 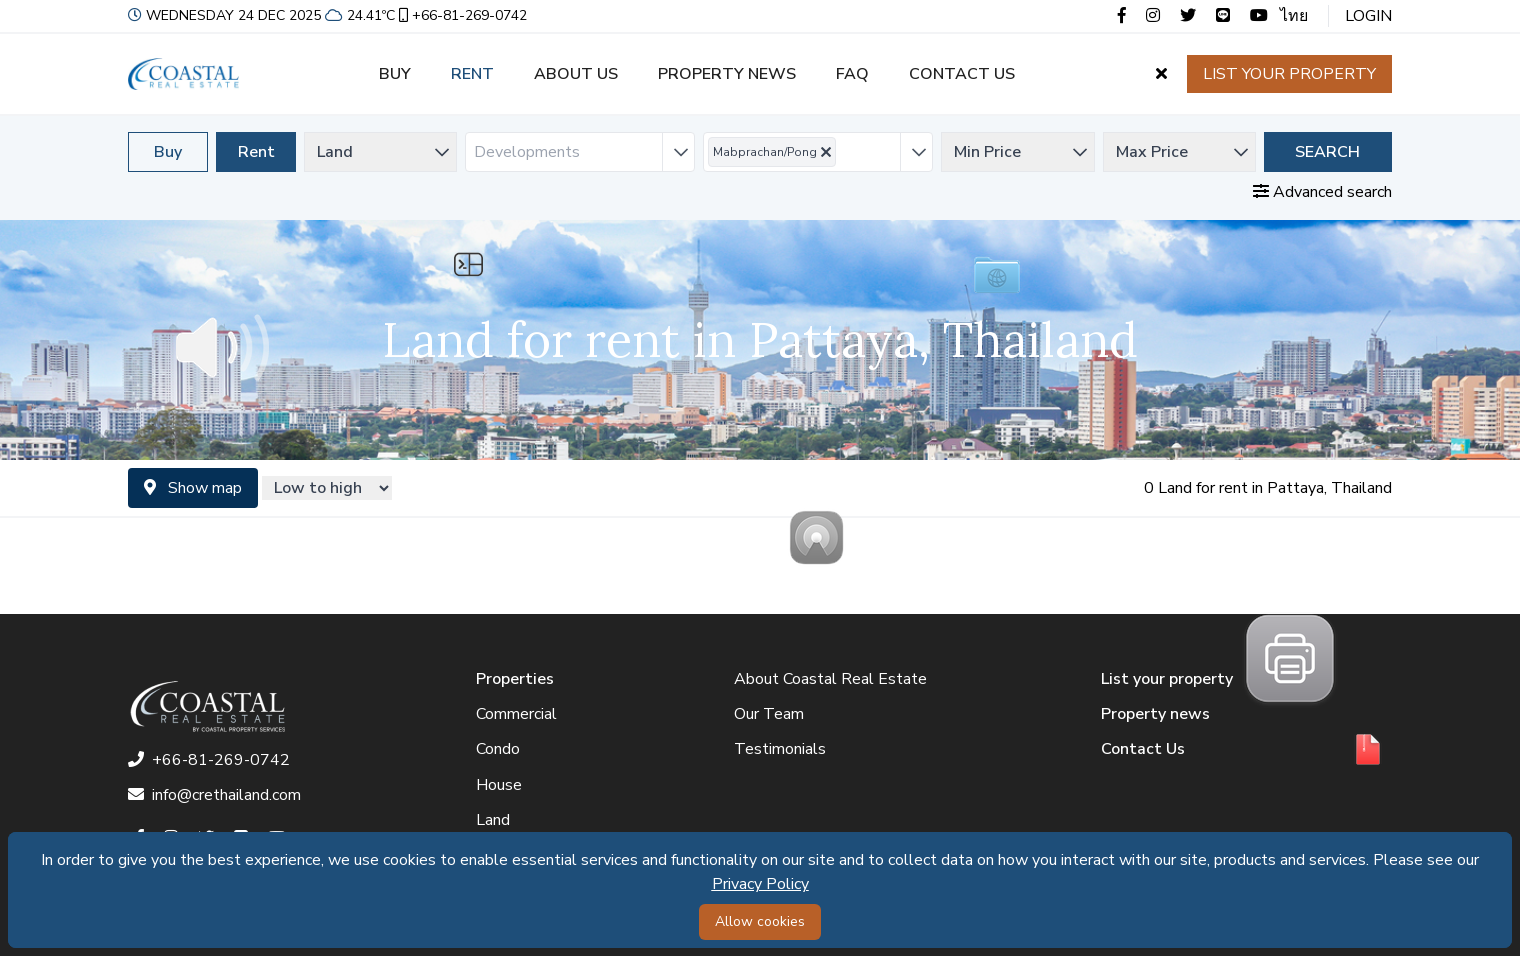 I want to click on share files wirelessly via airdrop, so click(x=816, y=537).